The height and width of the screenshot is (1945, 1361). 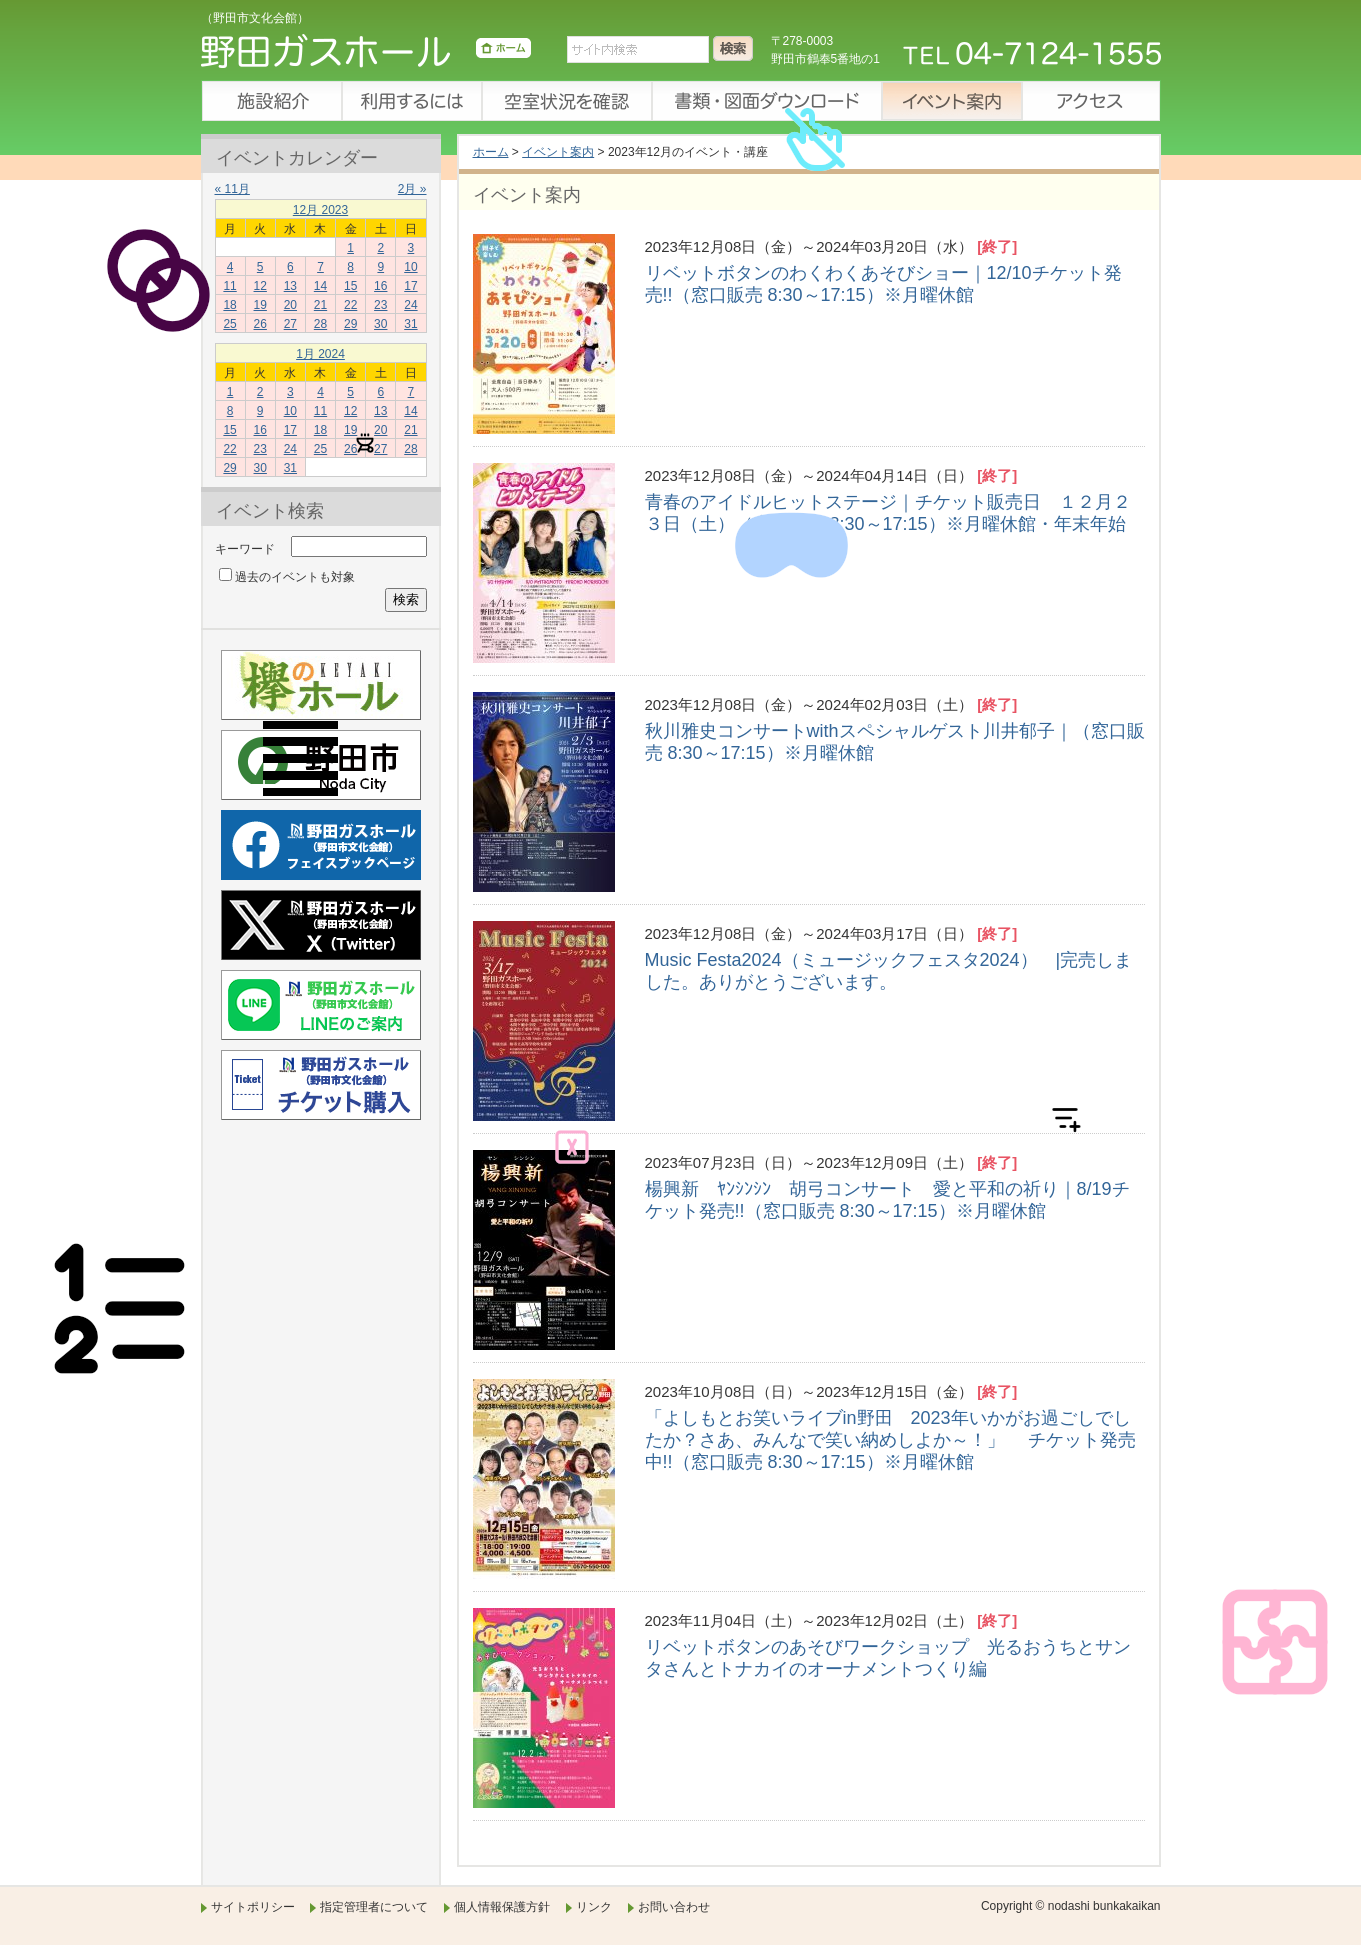 What do you see at coordinates (1065, 1118) in the screenshot?
I see `add a new filter criteria` at bounding box center [1065, 1118].